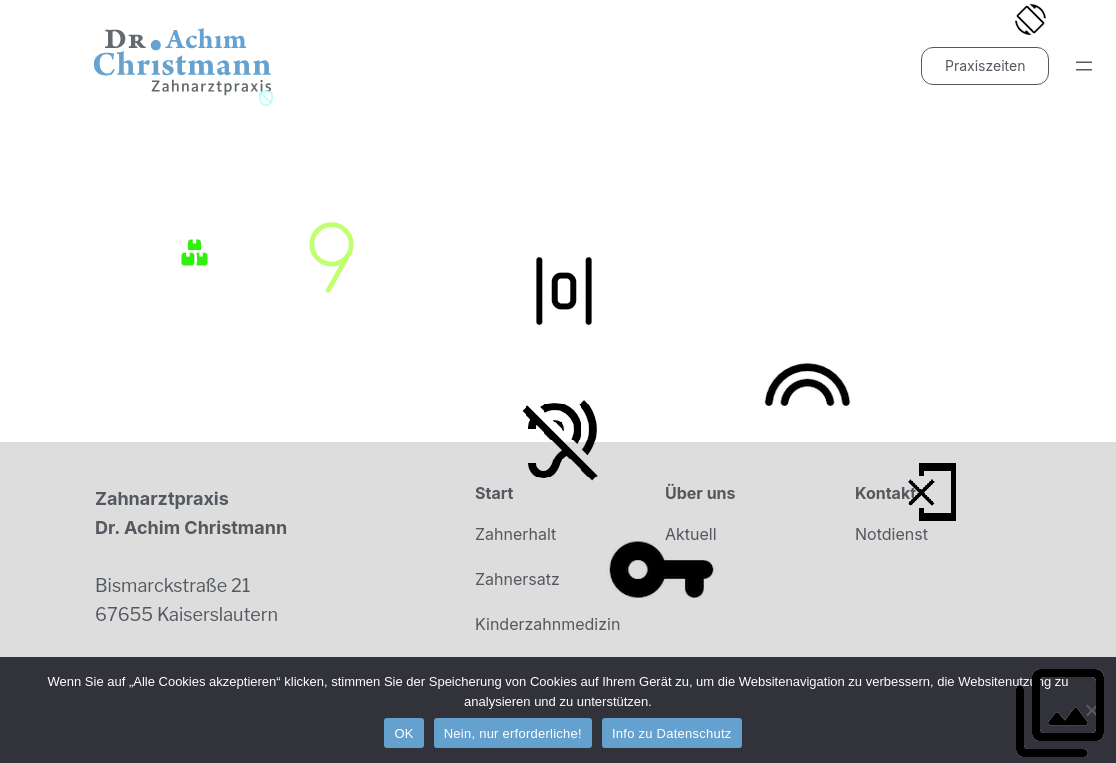  What do you see at coordinates (266, 98) in the screenshot?
I see `blocked or banned protection status` at bounding box center [266, 98].